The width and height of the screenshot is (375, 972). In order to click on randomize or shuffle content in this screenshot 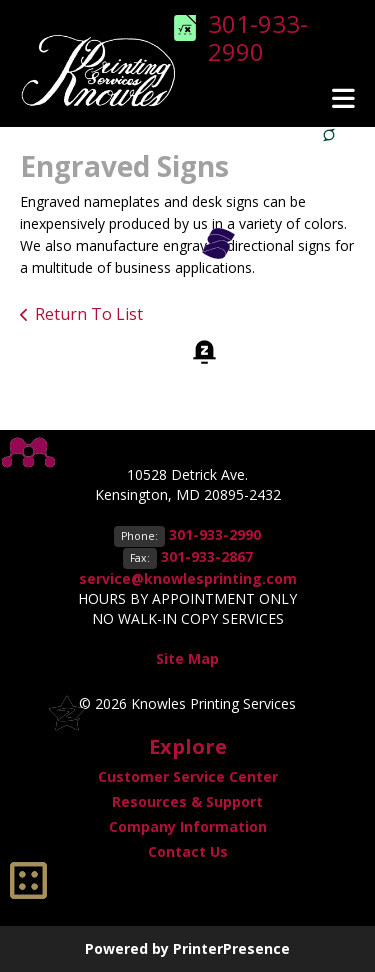, I will do `click(28, 880)`.